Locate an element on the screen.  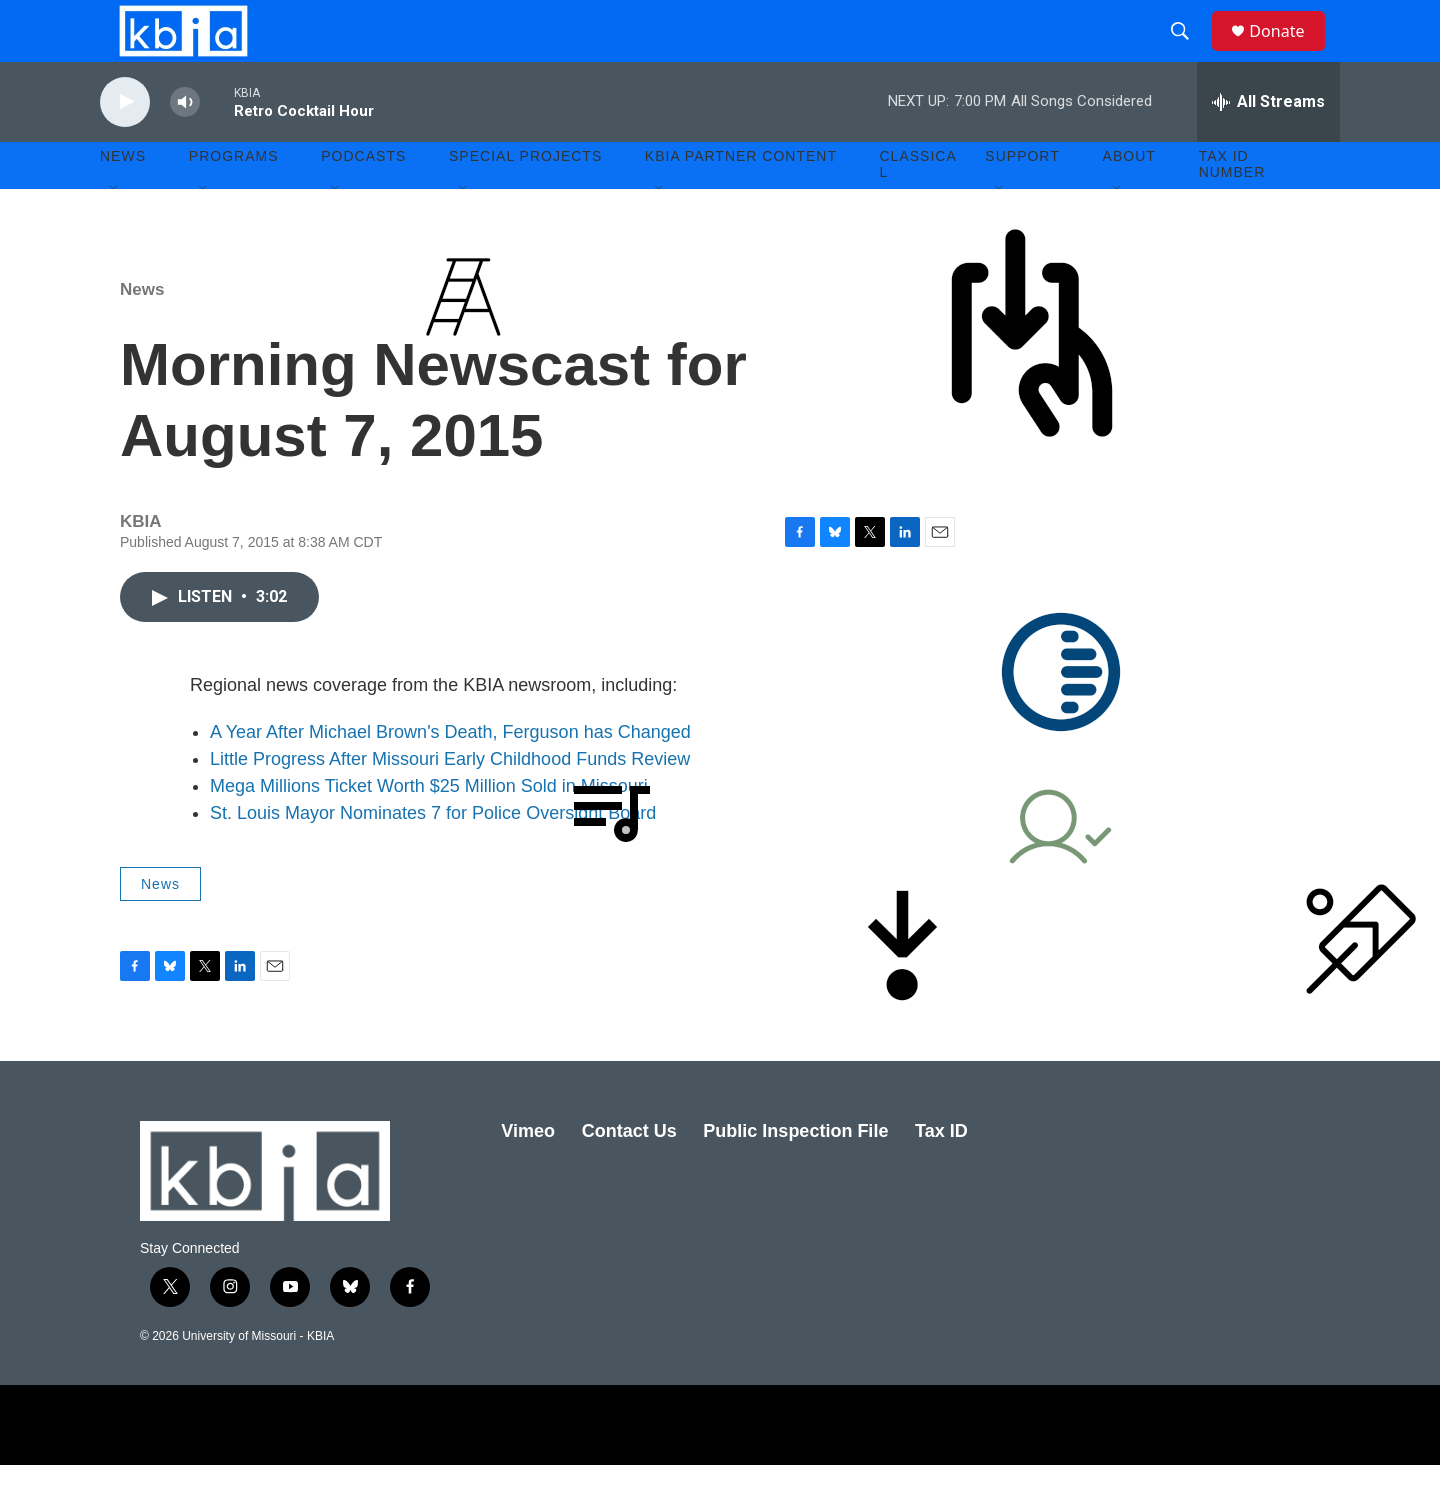
withdraw funds or cash out is located at coordinates (1022, 333).